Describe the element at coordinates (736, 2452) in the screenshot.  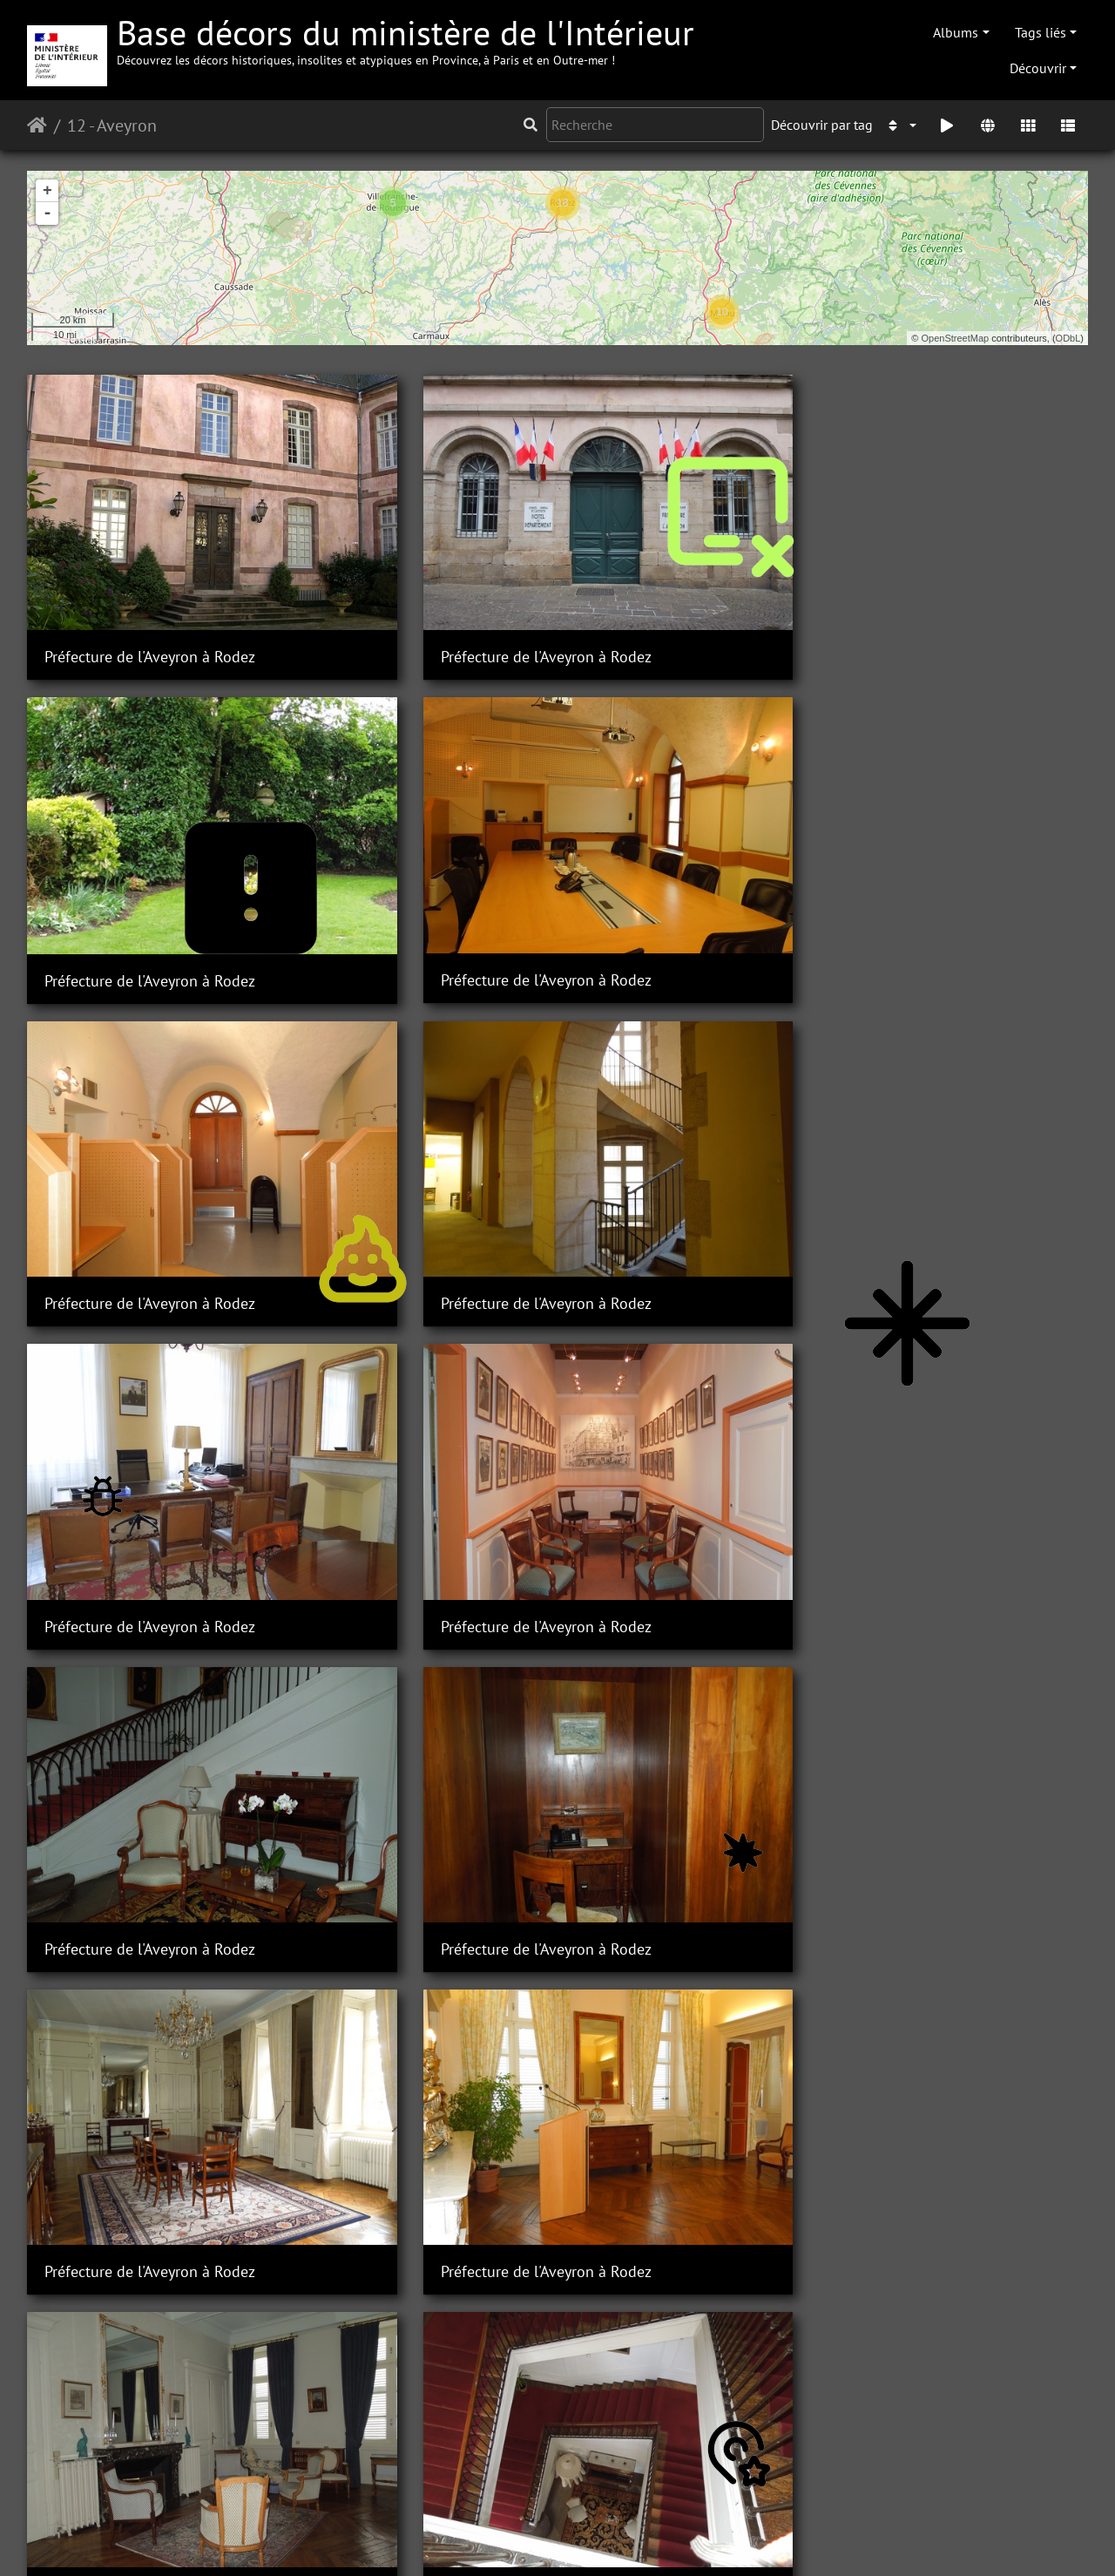
I see `mark a location as favorite` at that location.